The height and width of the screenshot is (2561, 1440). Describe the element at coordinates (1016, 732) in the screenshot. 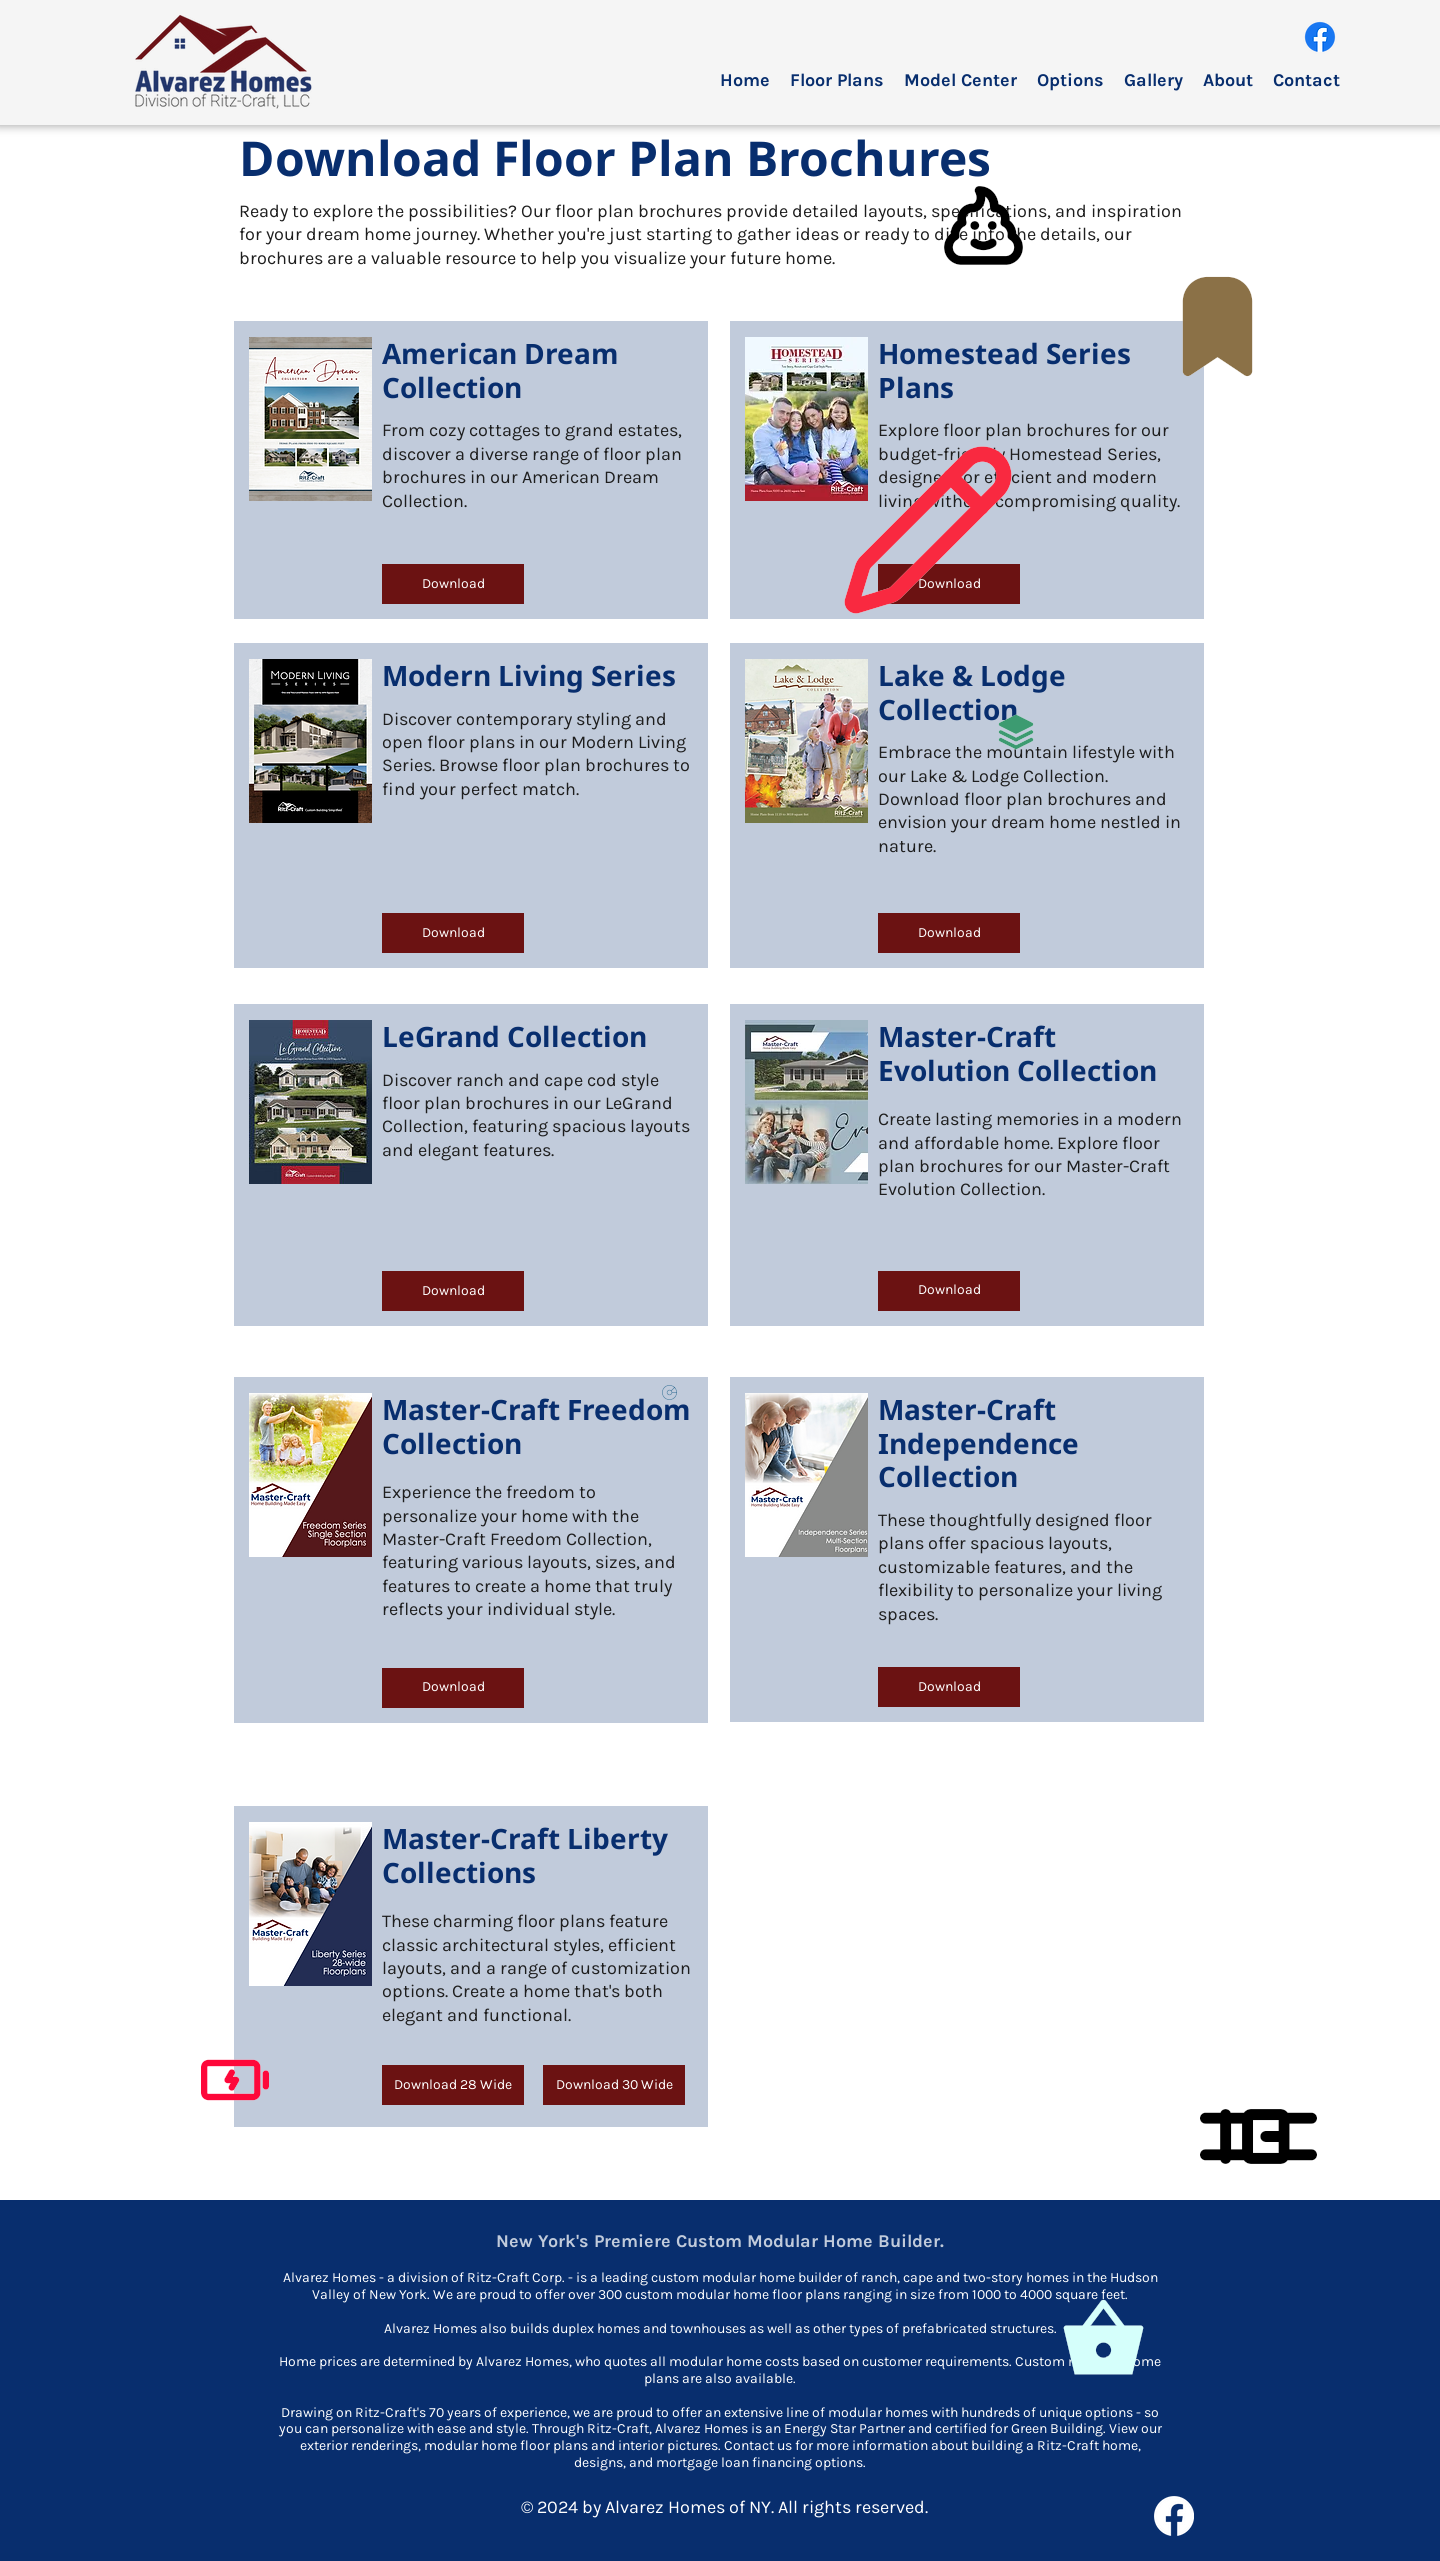

I see `view stacked layers or content` at that location.